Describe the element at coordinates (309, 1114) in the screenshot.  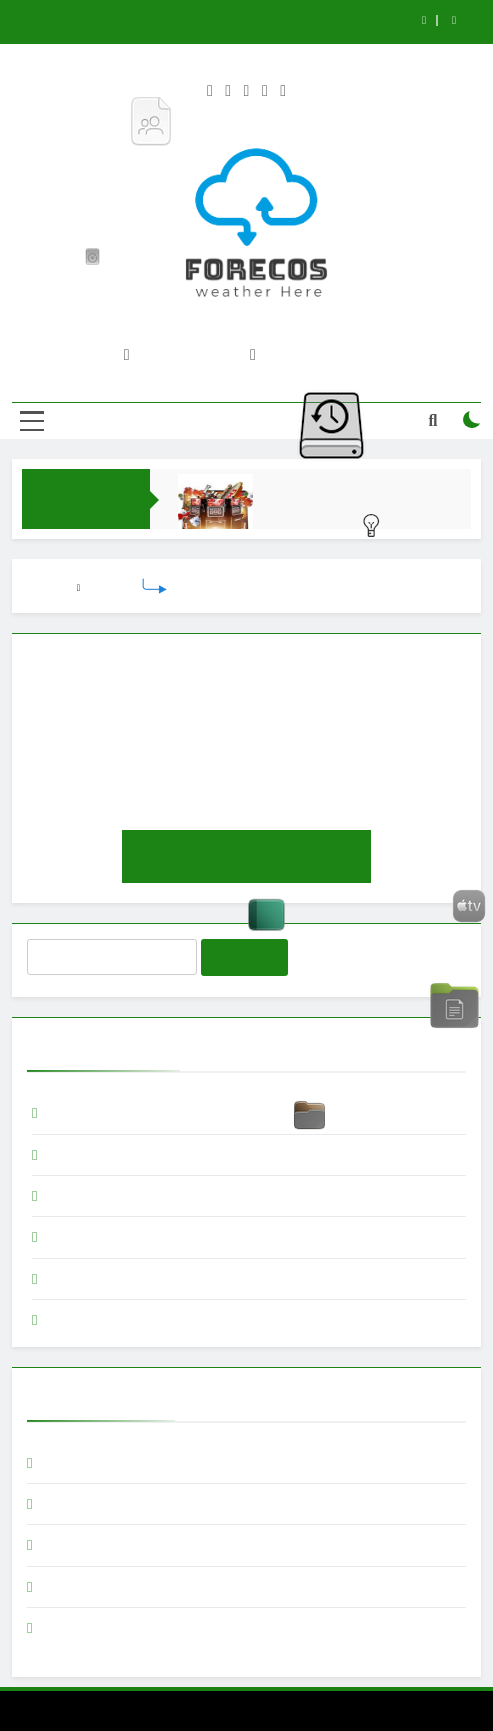
I see `drop files here to move them into this folder` at that location.